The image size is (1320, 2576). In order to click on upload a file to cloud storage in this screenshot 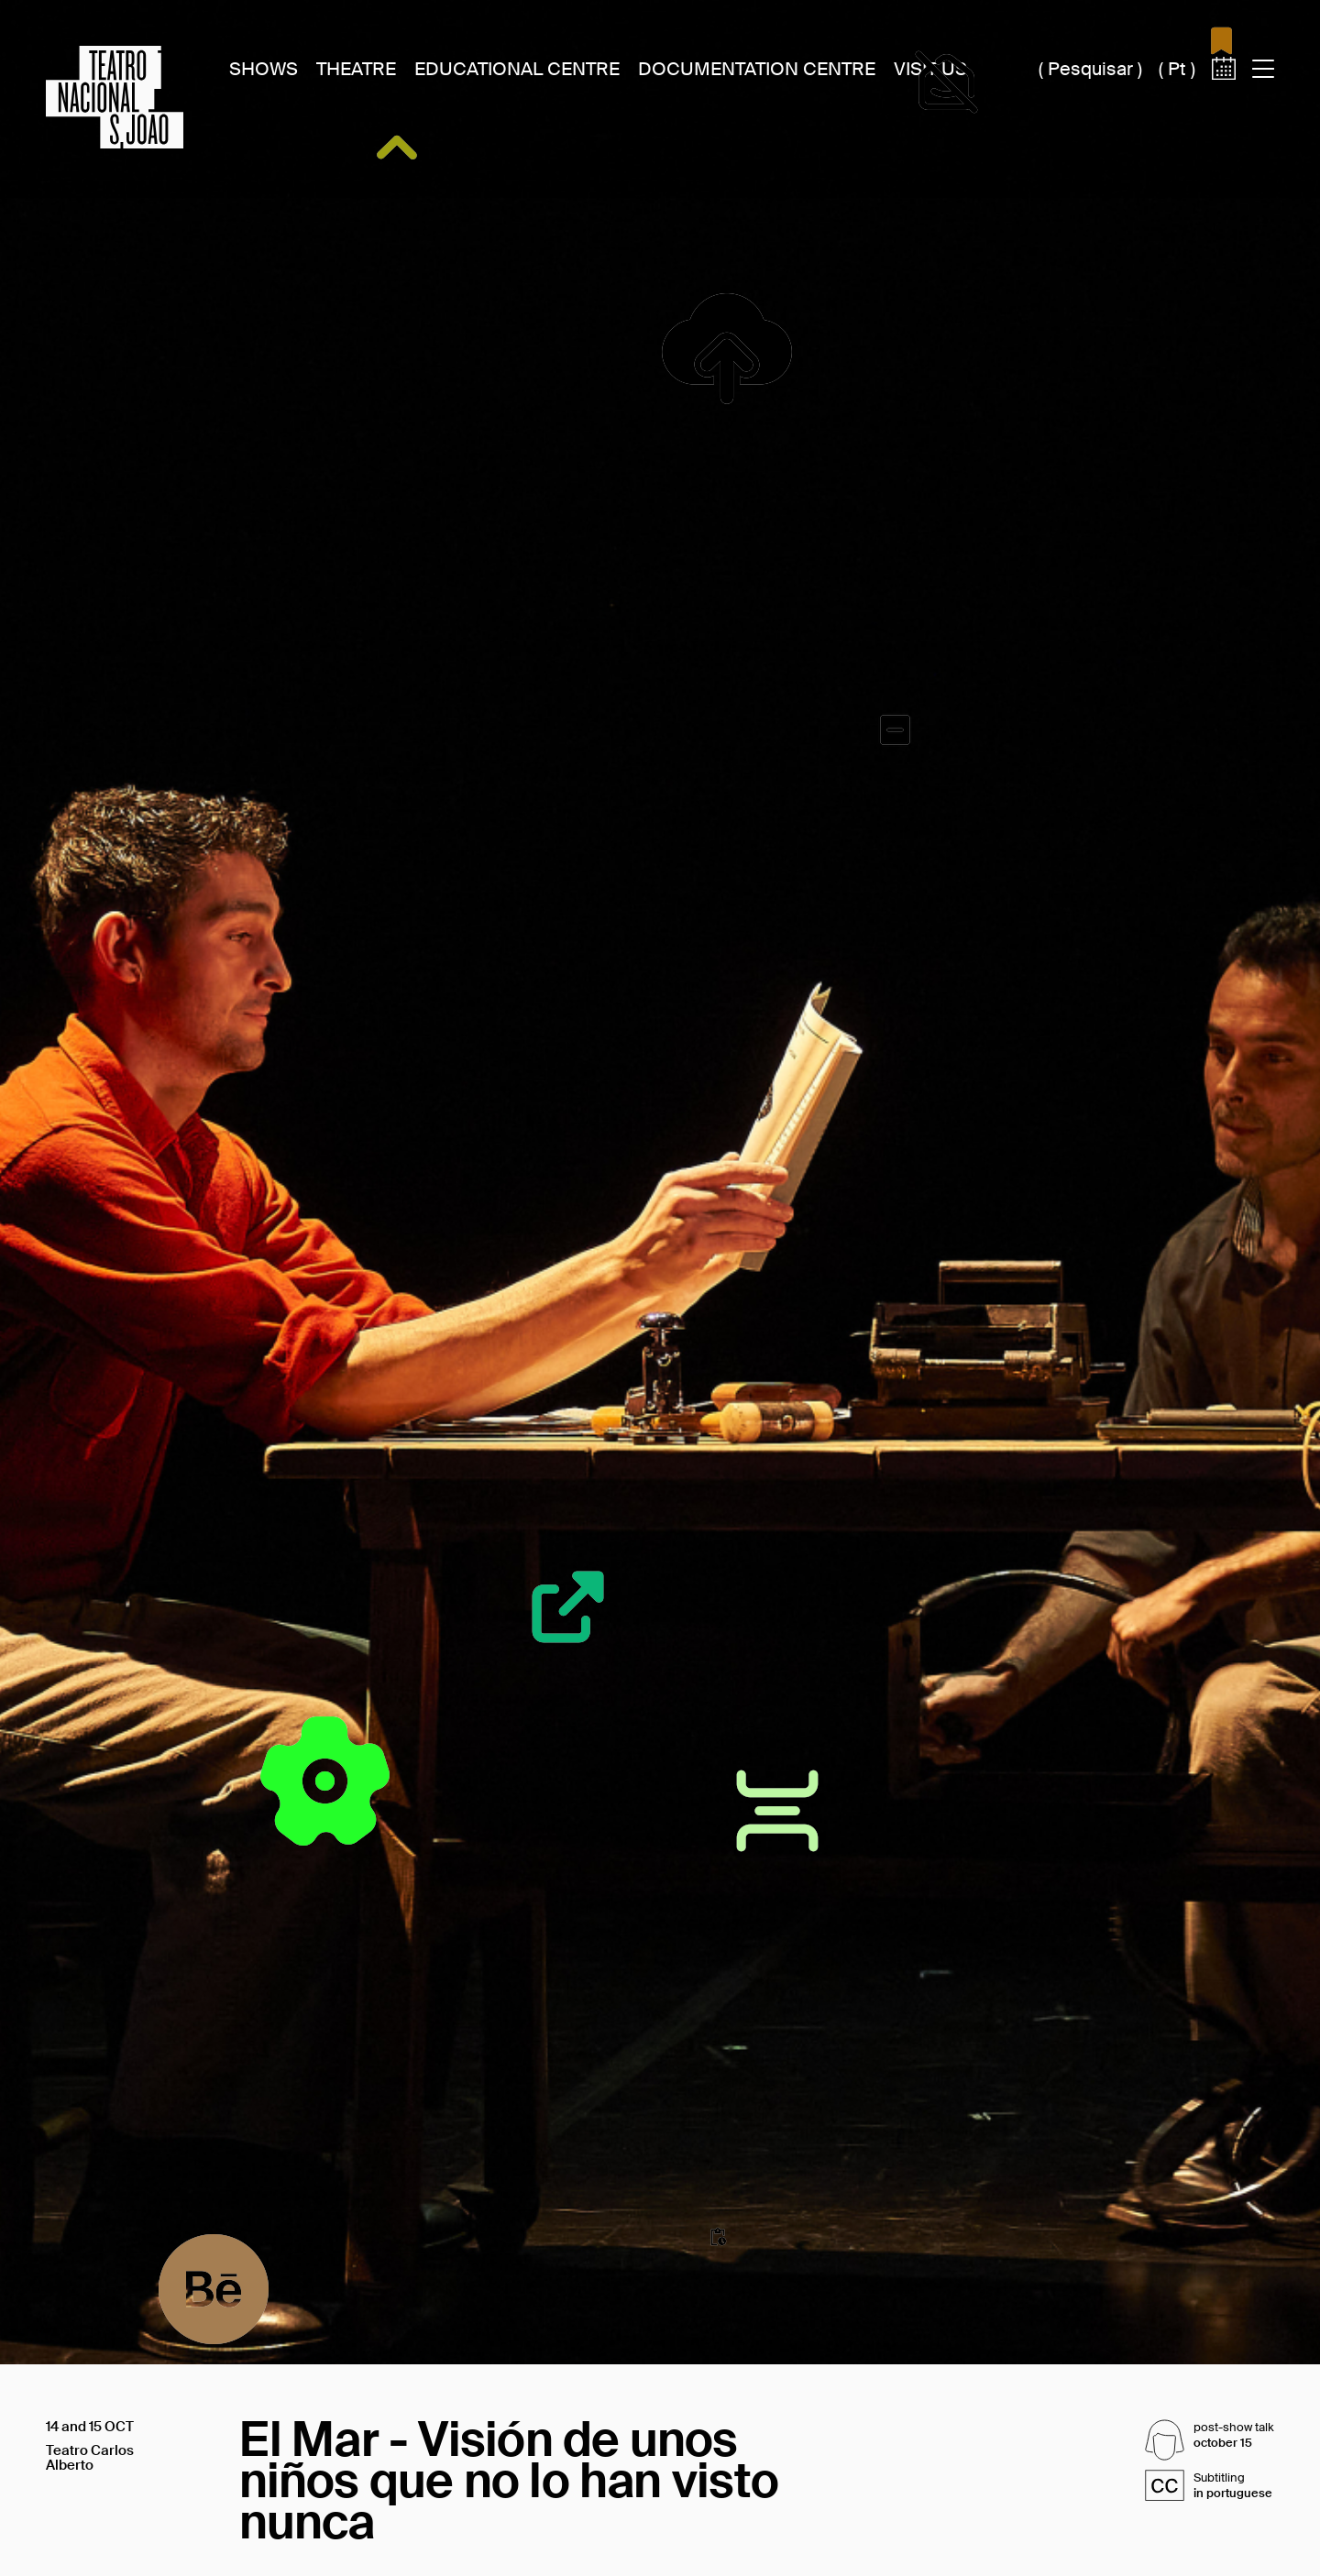, I will do `click(727, 345)`.